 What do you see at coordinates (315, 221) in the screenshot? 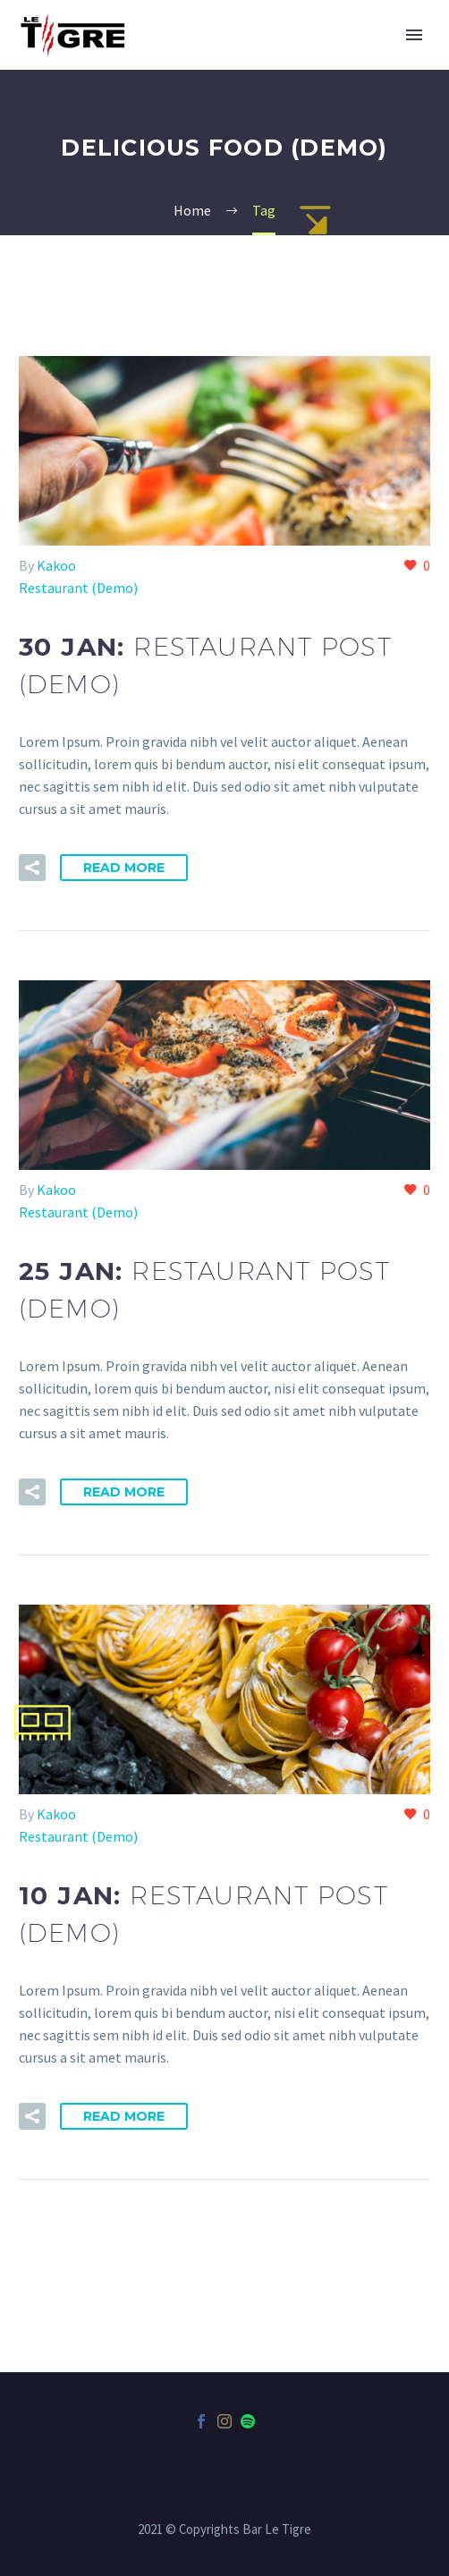
I see `move item to bottom-right corner` at bounding box center [315, 221].